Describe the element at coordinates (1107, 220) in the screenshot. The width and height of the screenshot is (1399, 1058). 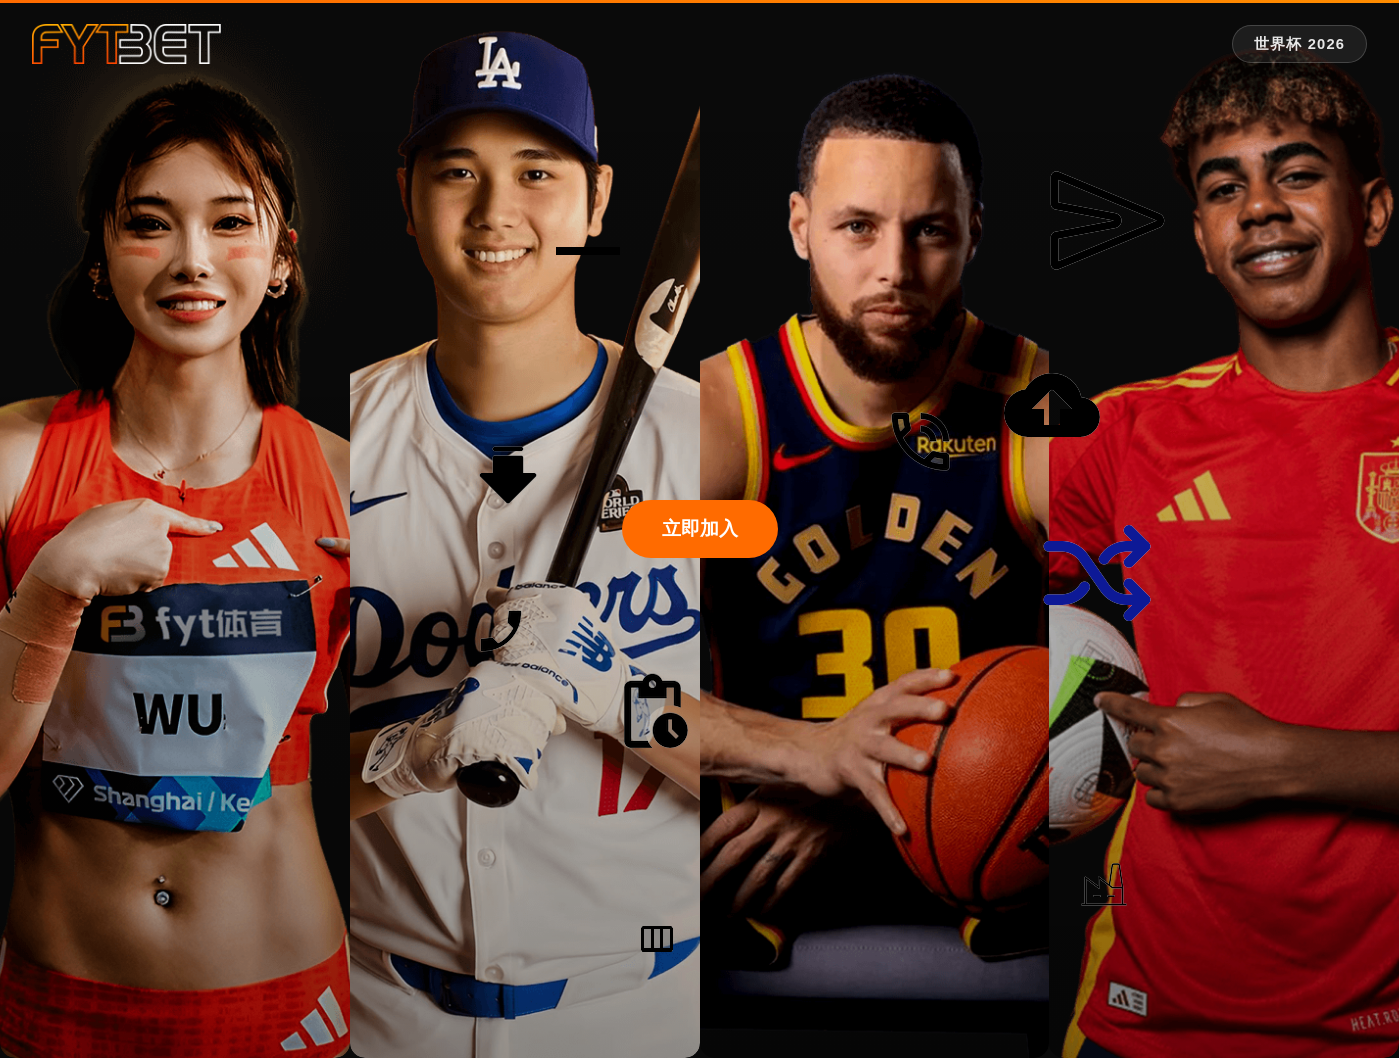
I see `send a message or email` at that location.